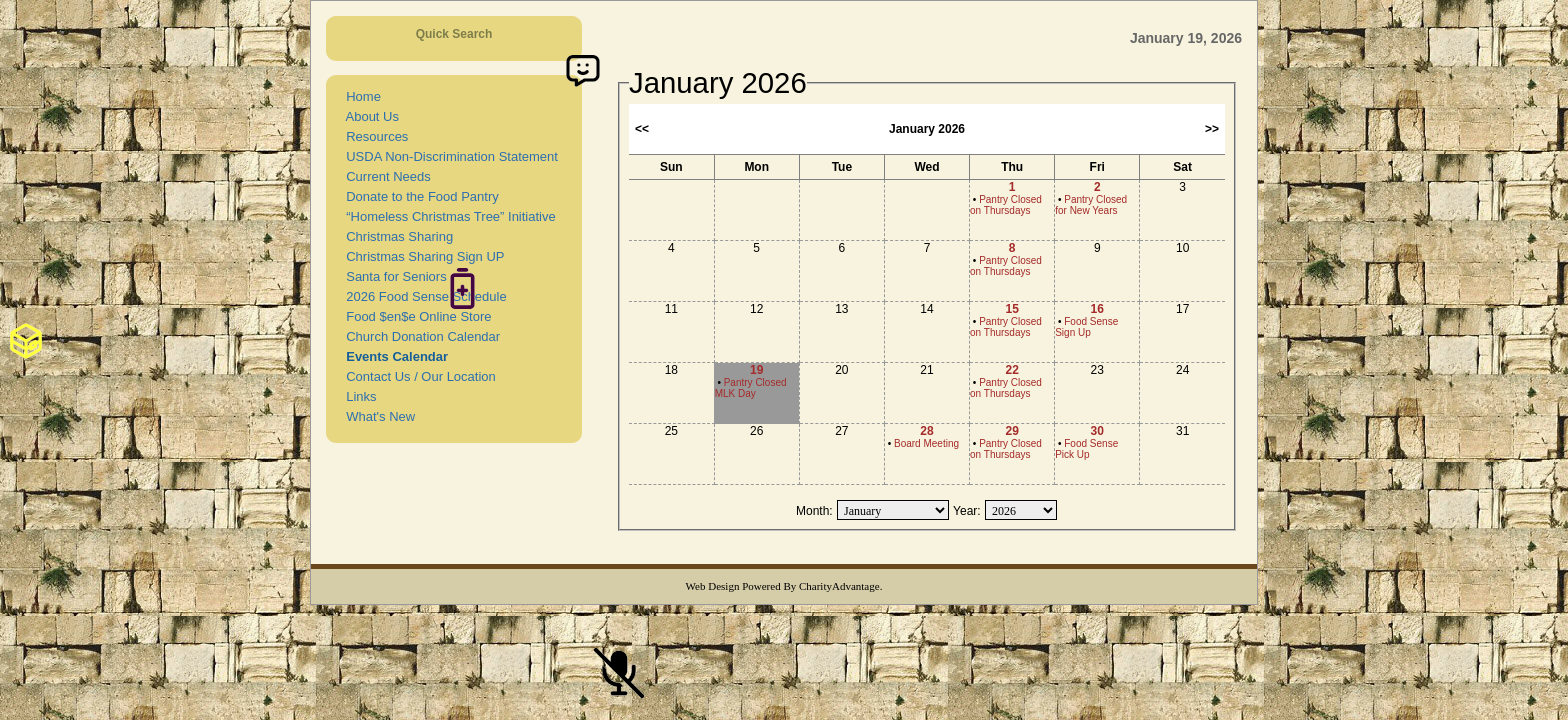  I want to click on open chatbot or AI assistant, so click(583, 70).